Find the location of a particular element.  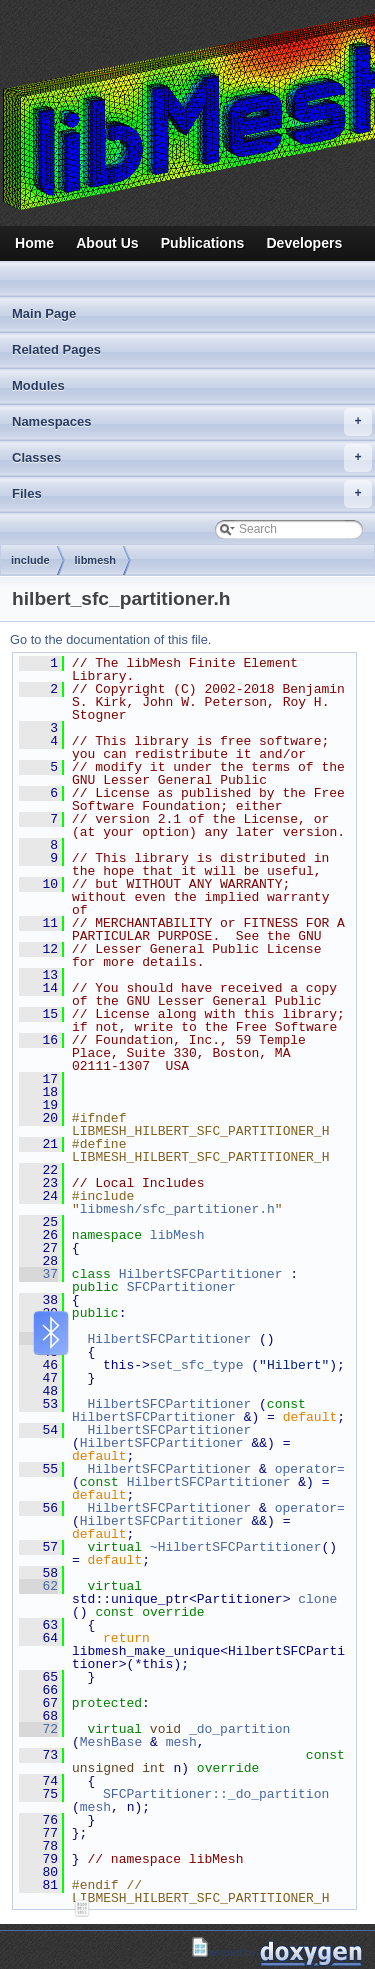

indicates a binary or raw data file is located at coordinates (82, 1908).